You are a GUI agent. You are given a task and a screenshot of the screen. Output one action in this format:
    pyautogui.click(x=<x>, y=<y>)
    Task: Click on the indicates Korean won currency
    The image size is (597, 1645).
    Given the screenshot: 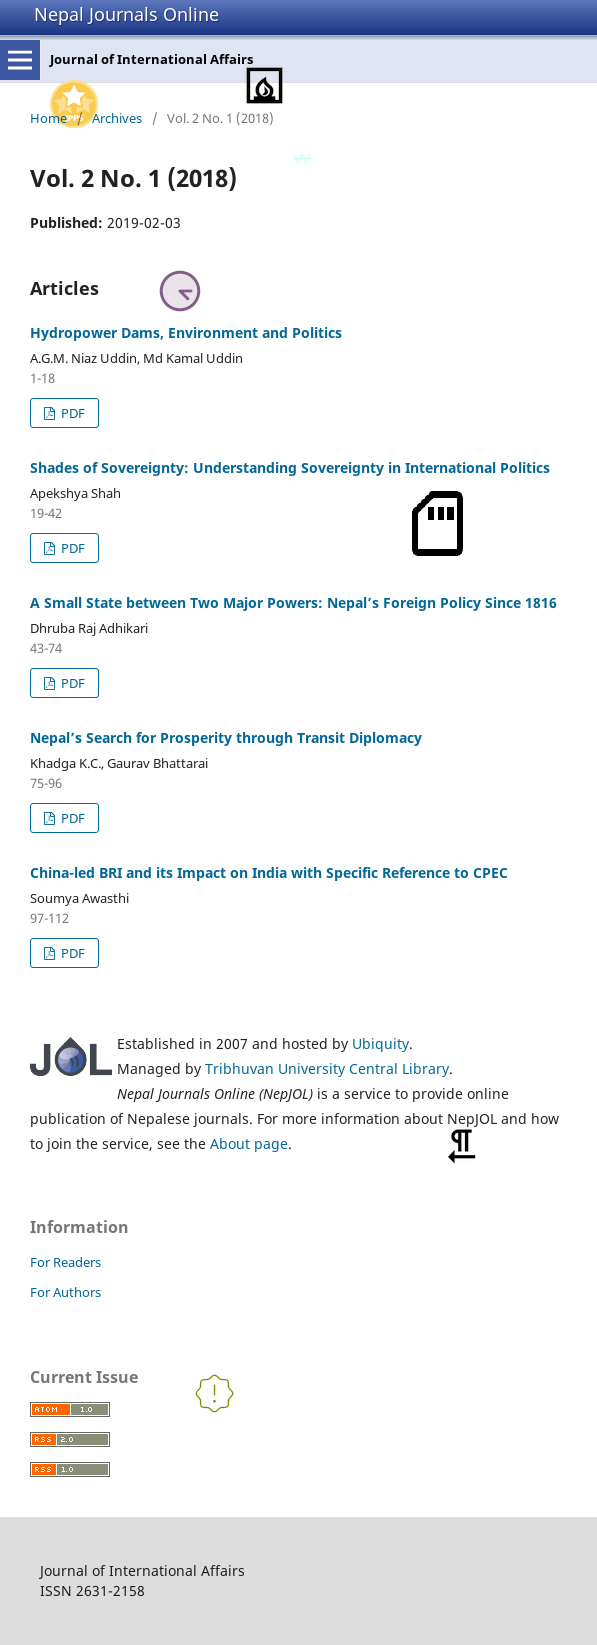 What is the action you would take?
    pyautogui.click(x=302, y=158)
    